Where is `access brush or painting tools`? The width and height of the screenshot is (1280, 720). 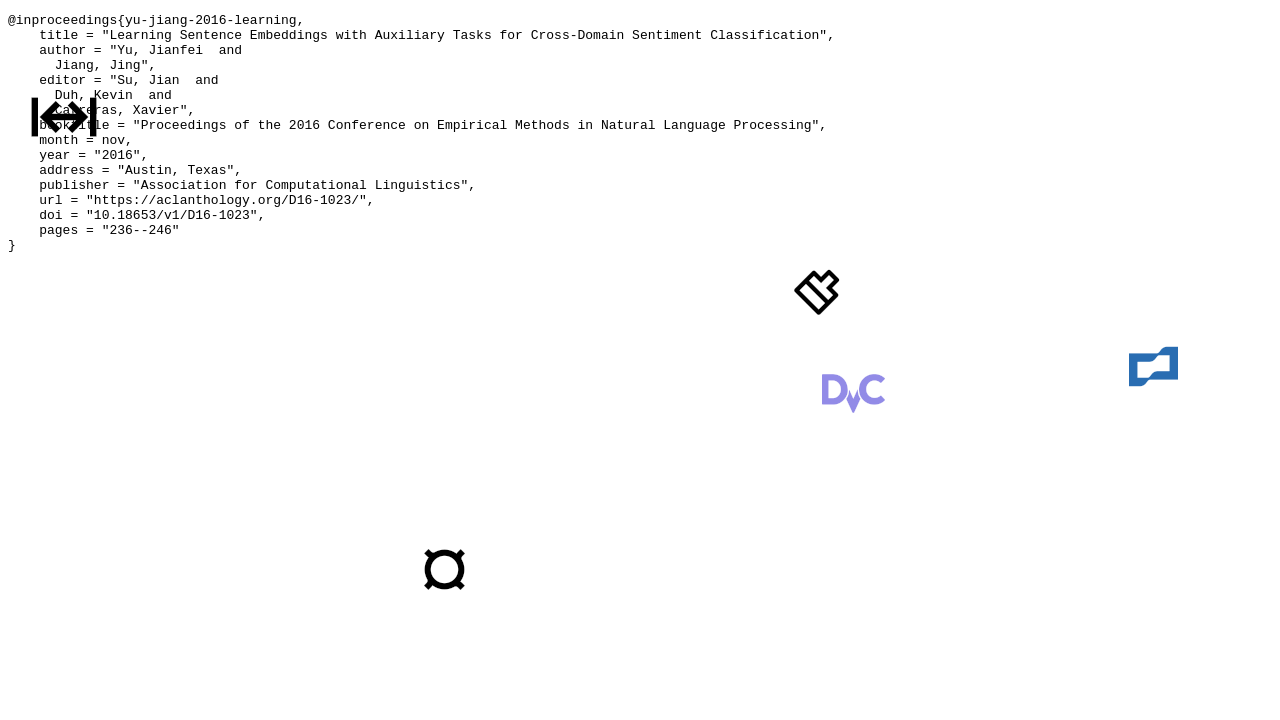 access brush or painting tools is located at coordinates (818, 291).